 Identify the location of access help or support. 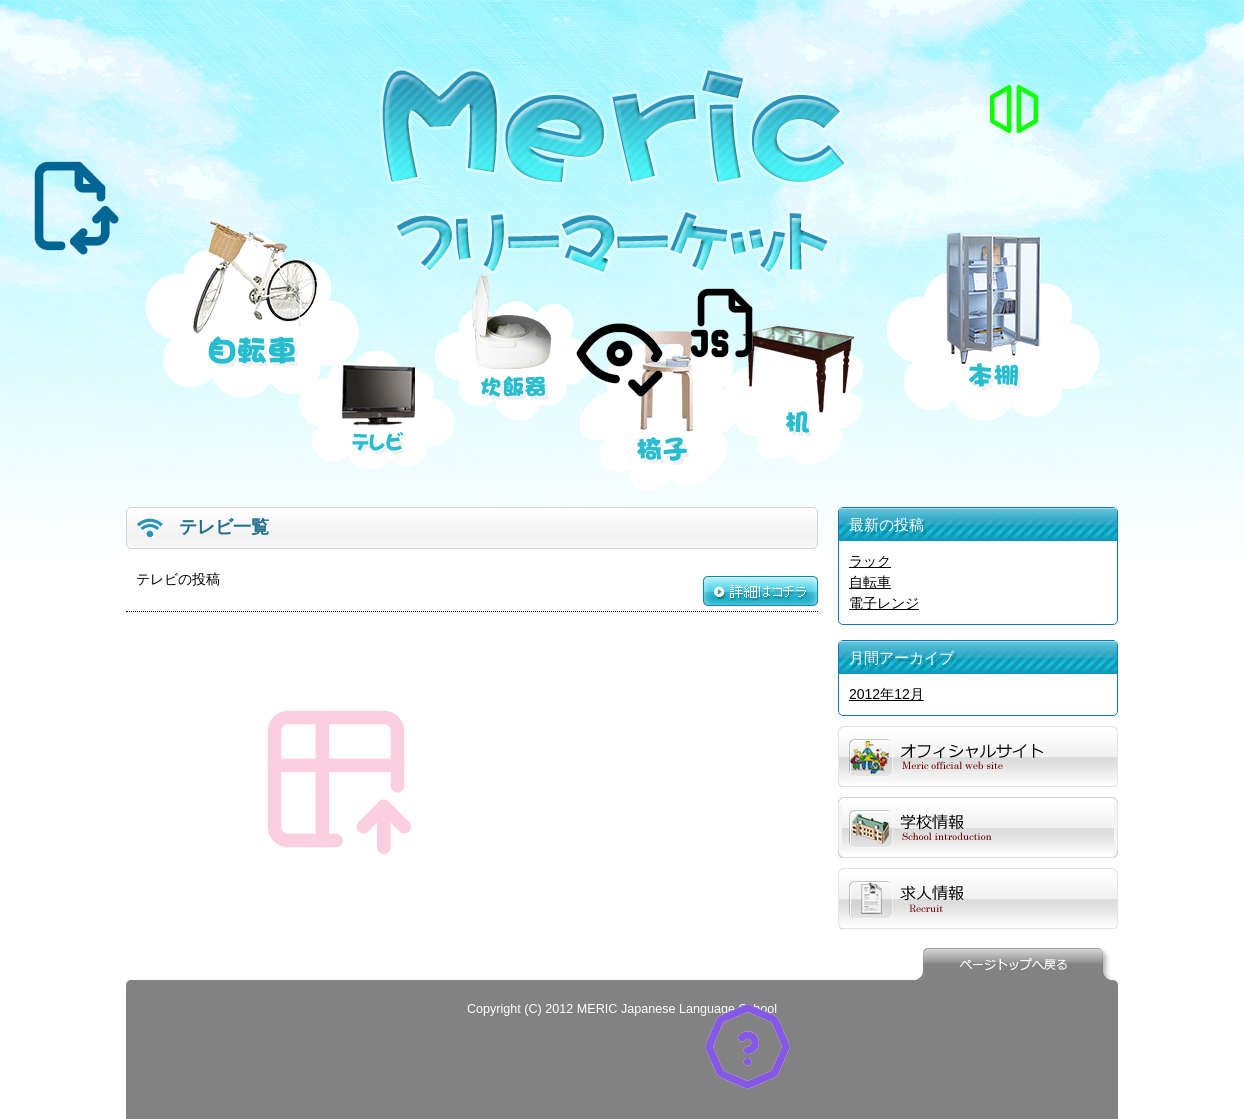
(747, 1046).